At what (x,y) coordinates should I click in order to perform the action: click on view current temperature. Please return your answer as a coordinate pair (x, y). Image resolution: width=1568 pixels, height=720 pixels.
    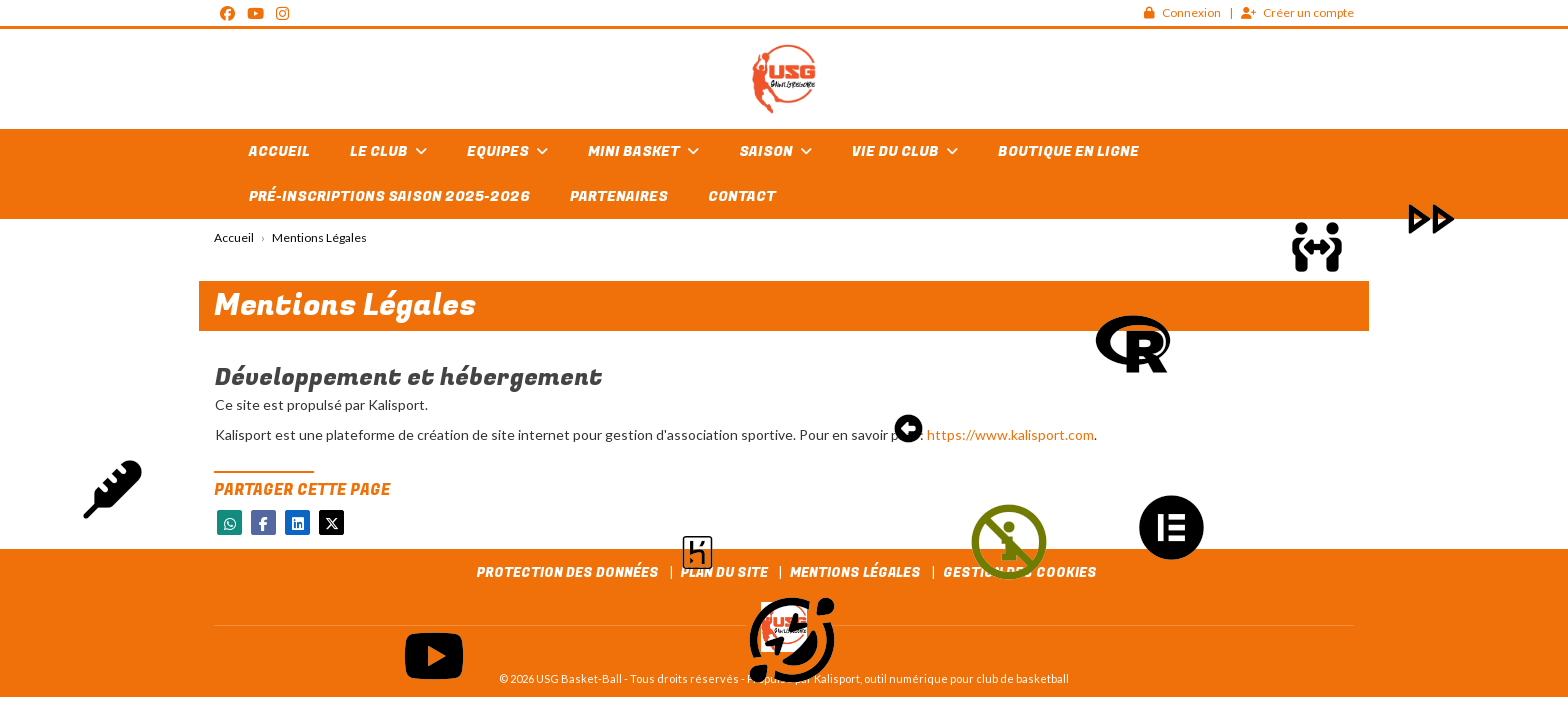
    Looking at the image, I should click on (112, 489).